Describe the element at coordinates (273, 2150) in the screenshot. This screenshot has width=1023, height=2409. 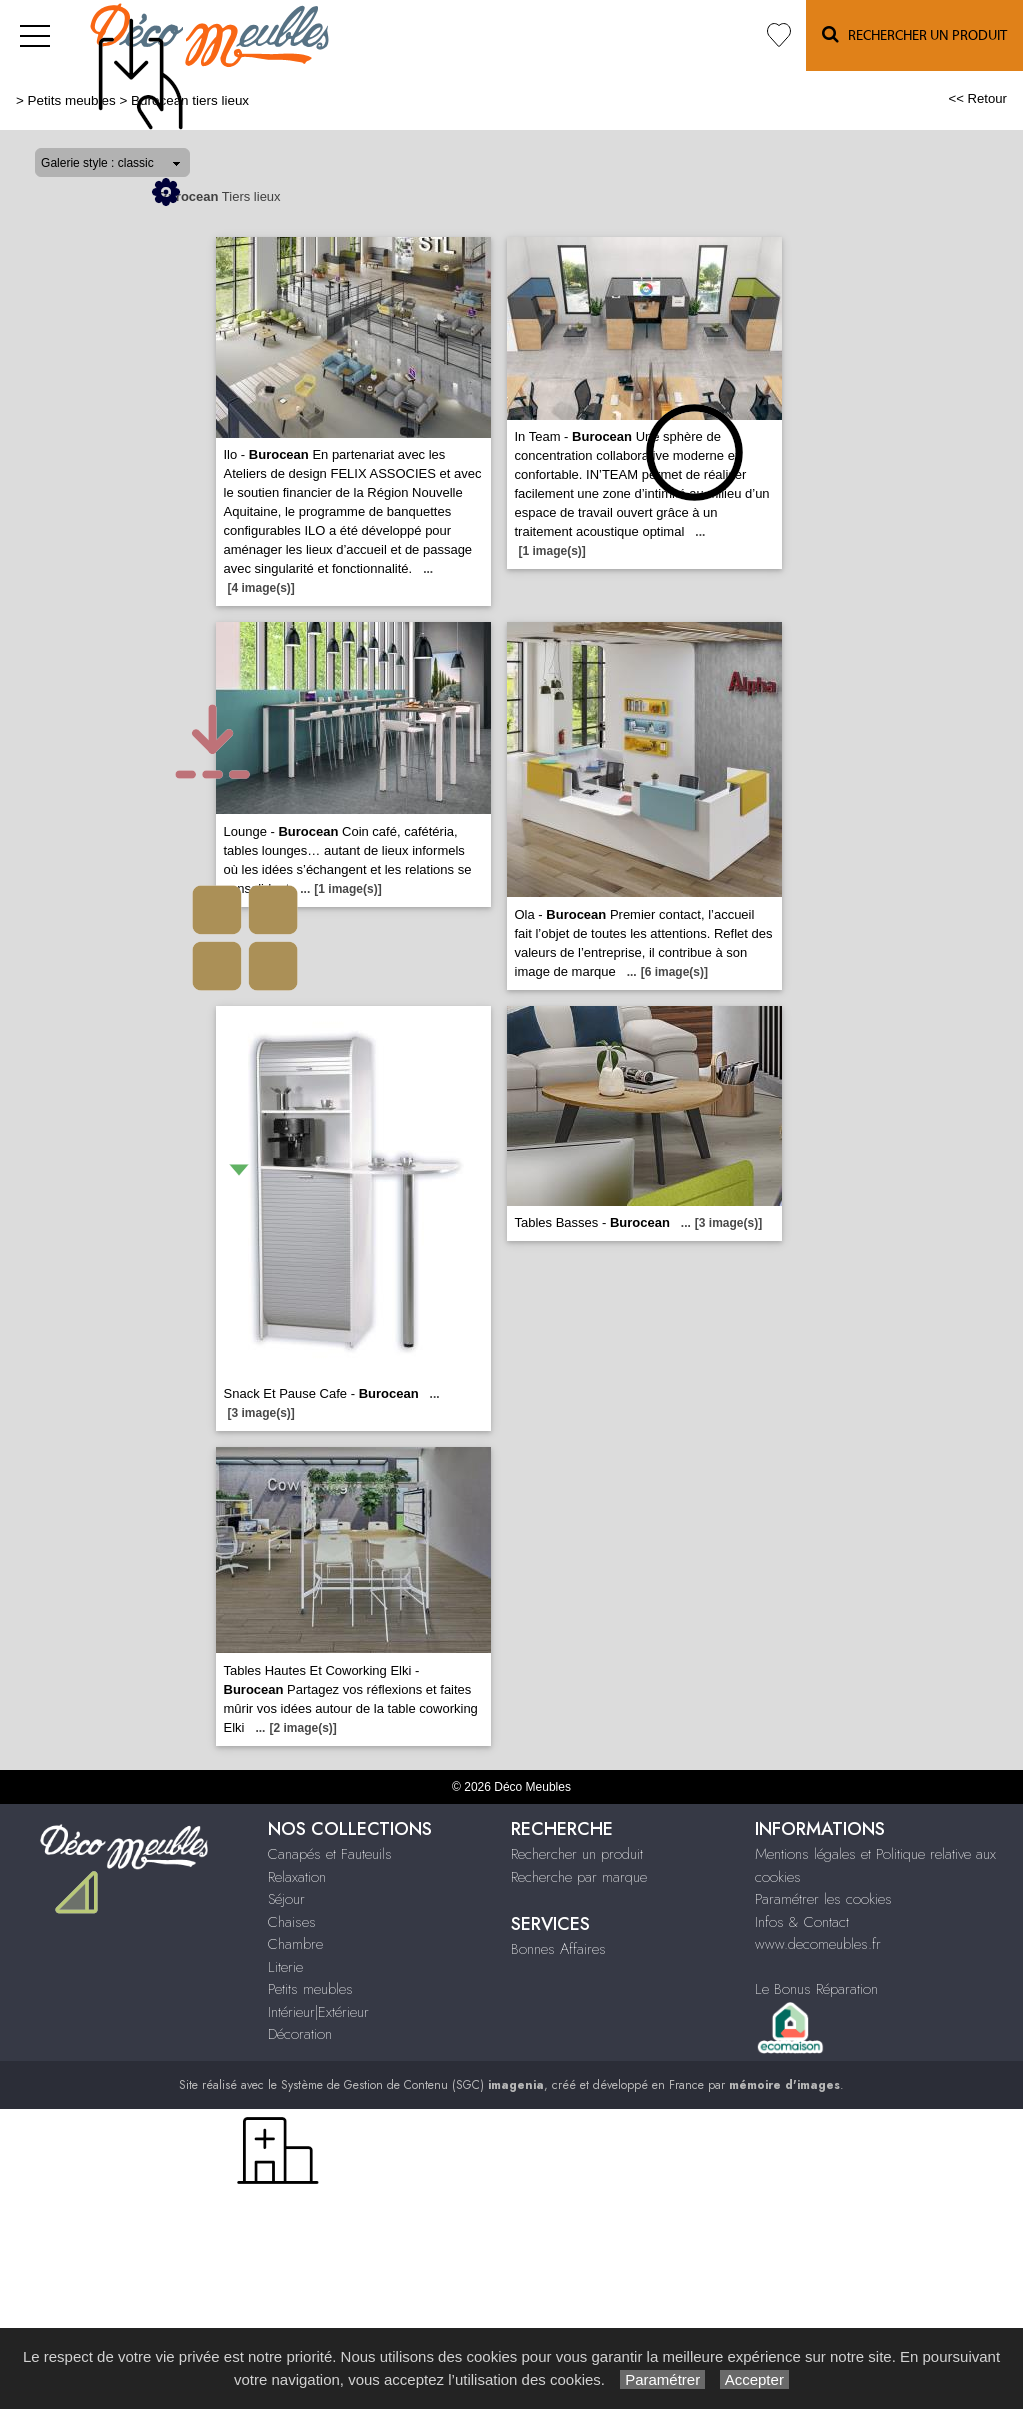
I see `find nearby hospitals or medical facilities` at that location.